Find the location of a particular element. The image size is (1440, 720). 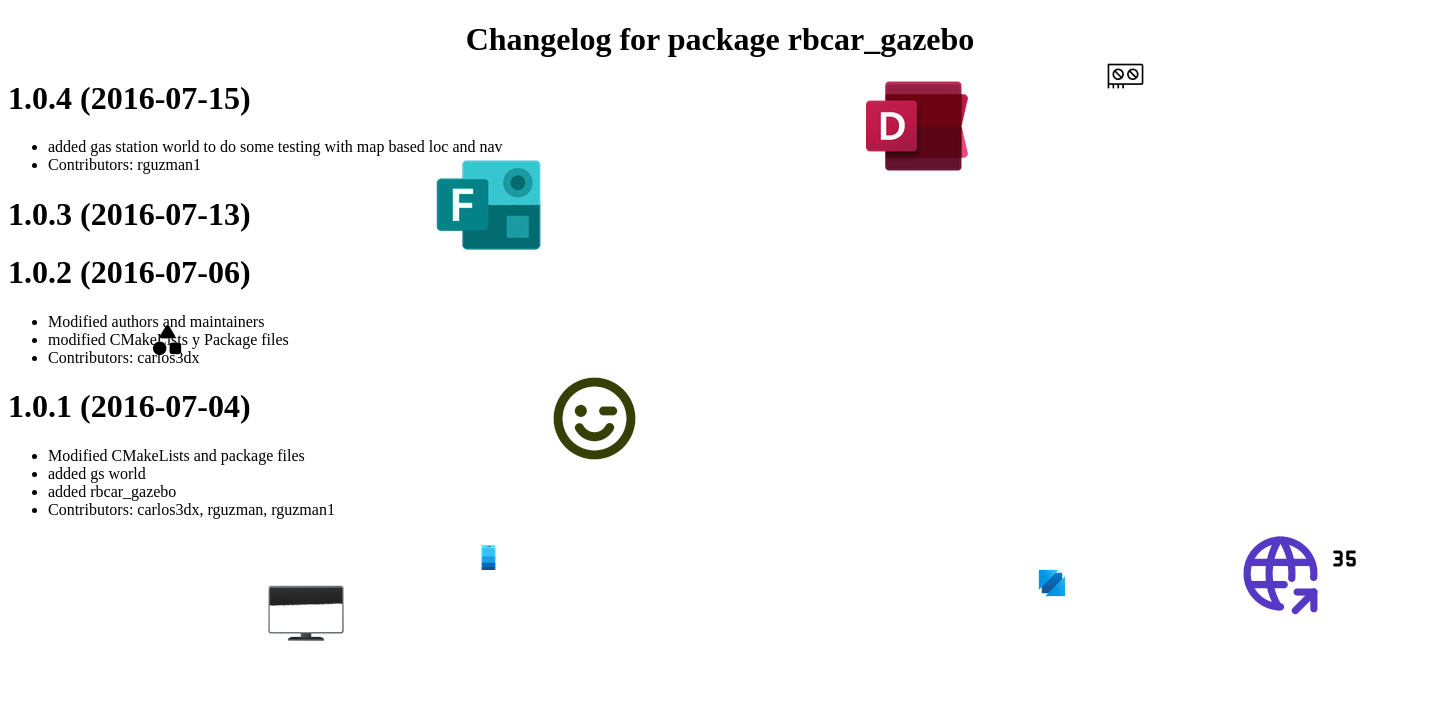

open the your phone companion app is located at coordinates (488, 557).